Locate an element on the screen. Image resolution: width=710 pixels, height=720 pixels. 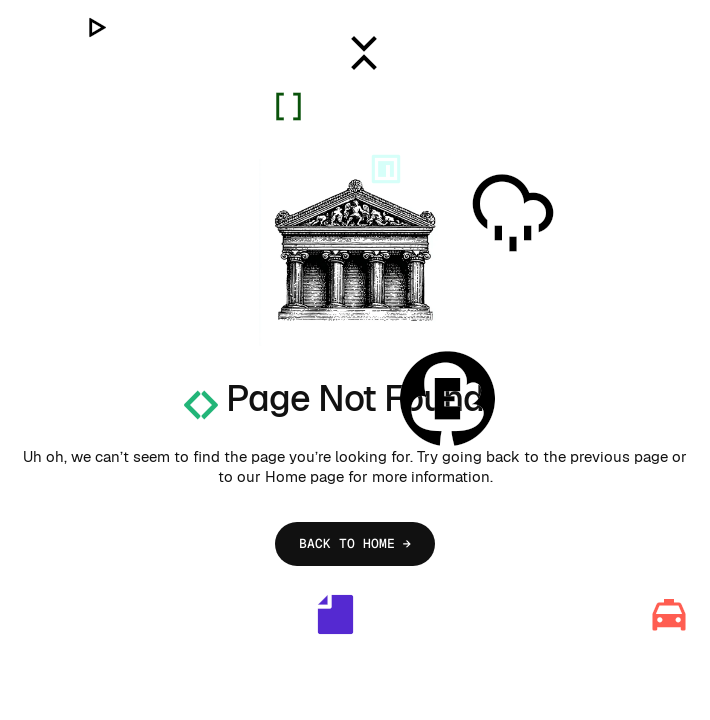
collapse or contract content vertically is located at coordinates (364, 53).